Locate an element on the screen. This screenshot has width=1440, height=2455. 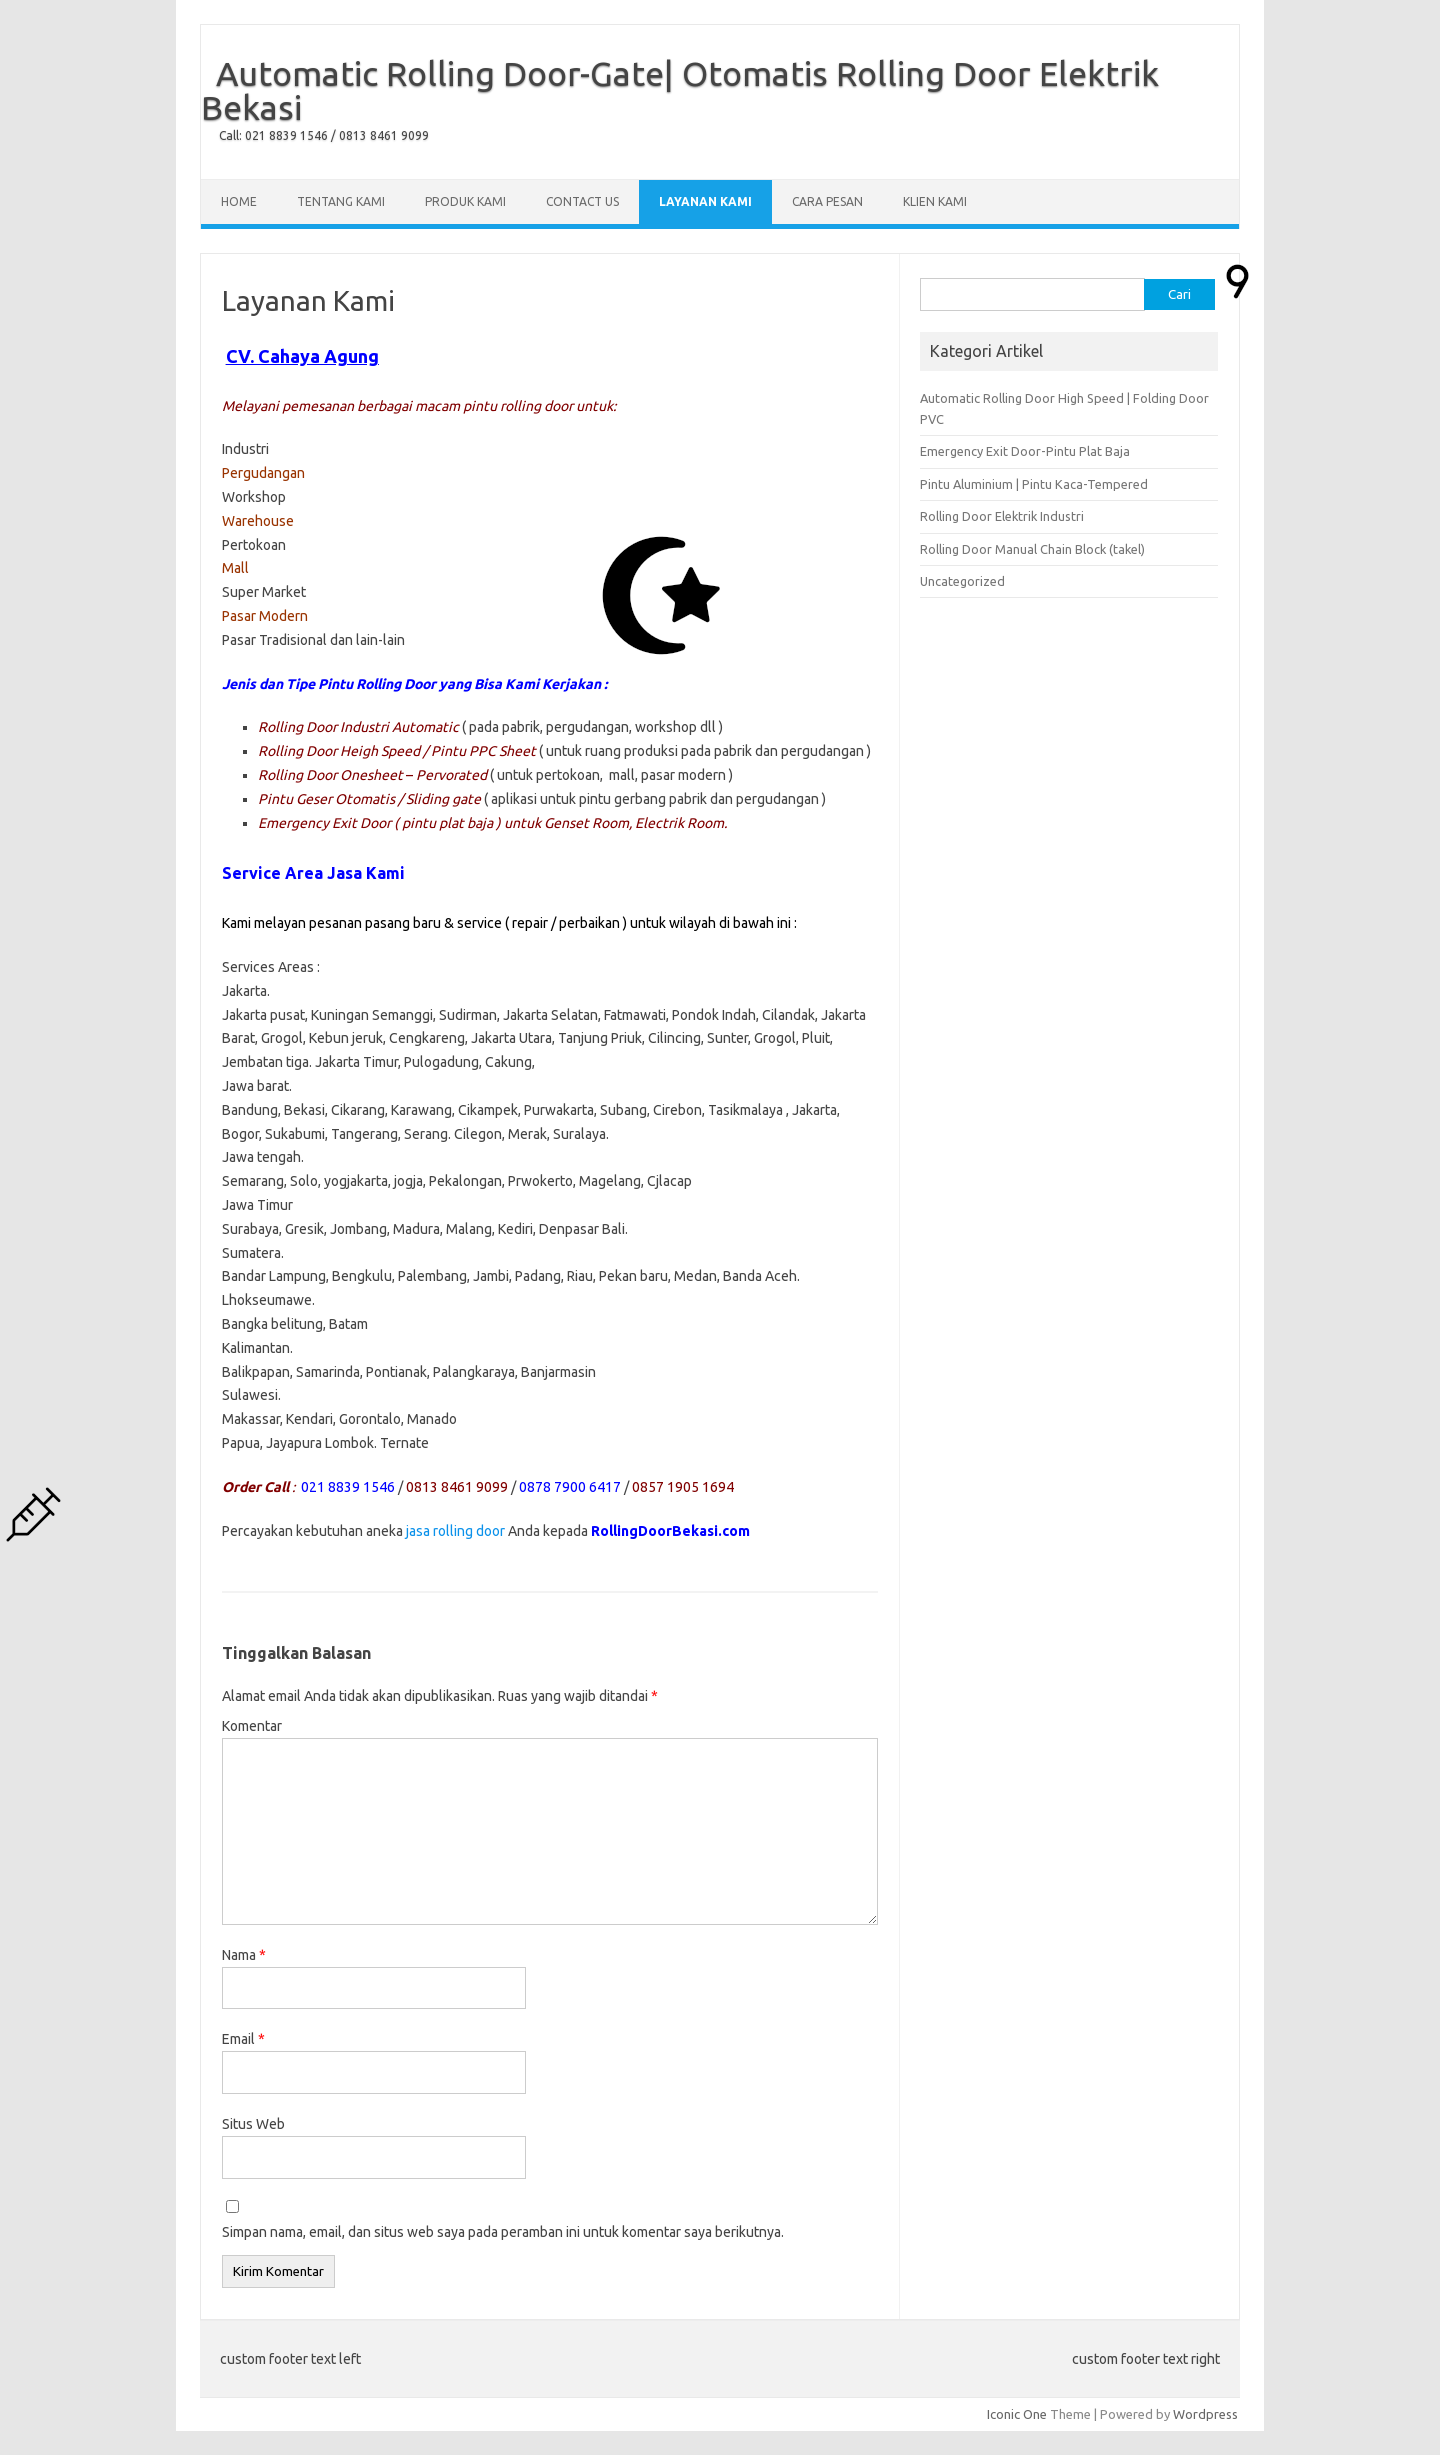
indicates the number nine in a list or sequence is located at coordinates (1237, 281).